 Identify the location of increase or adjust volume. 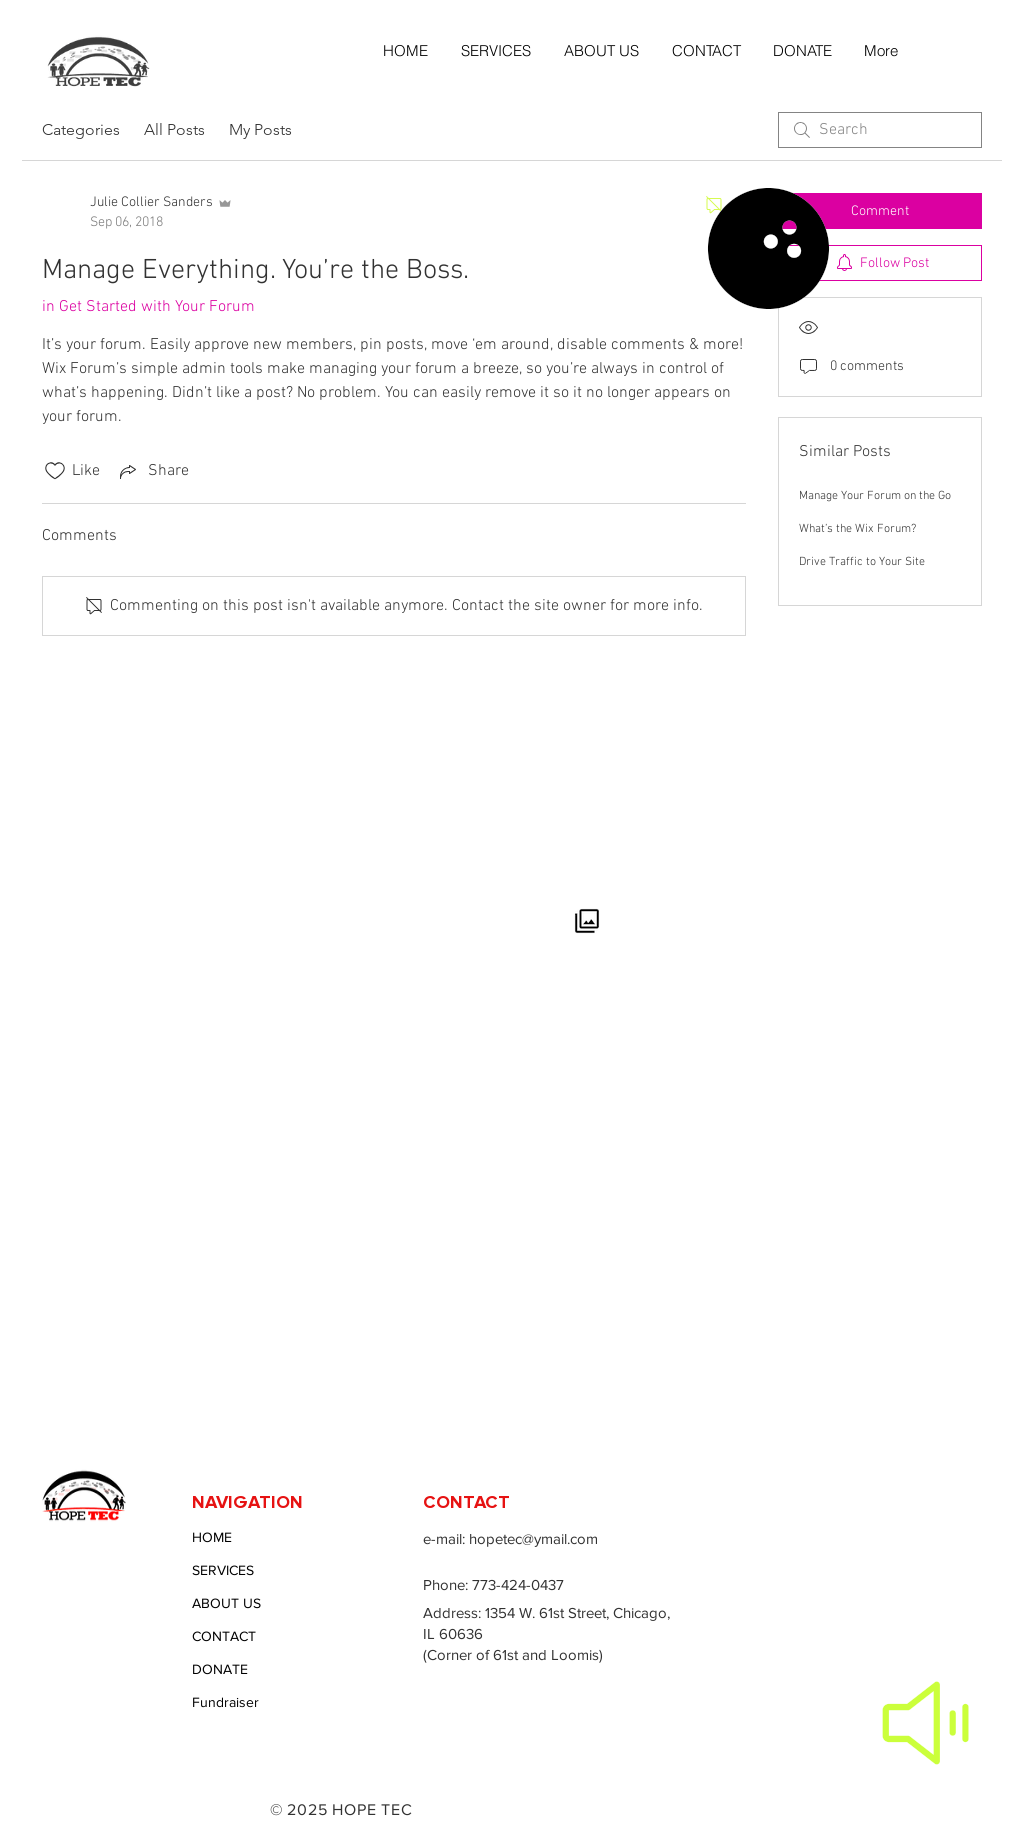
(924, 1723).